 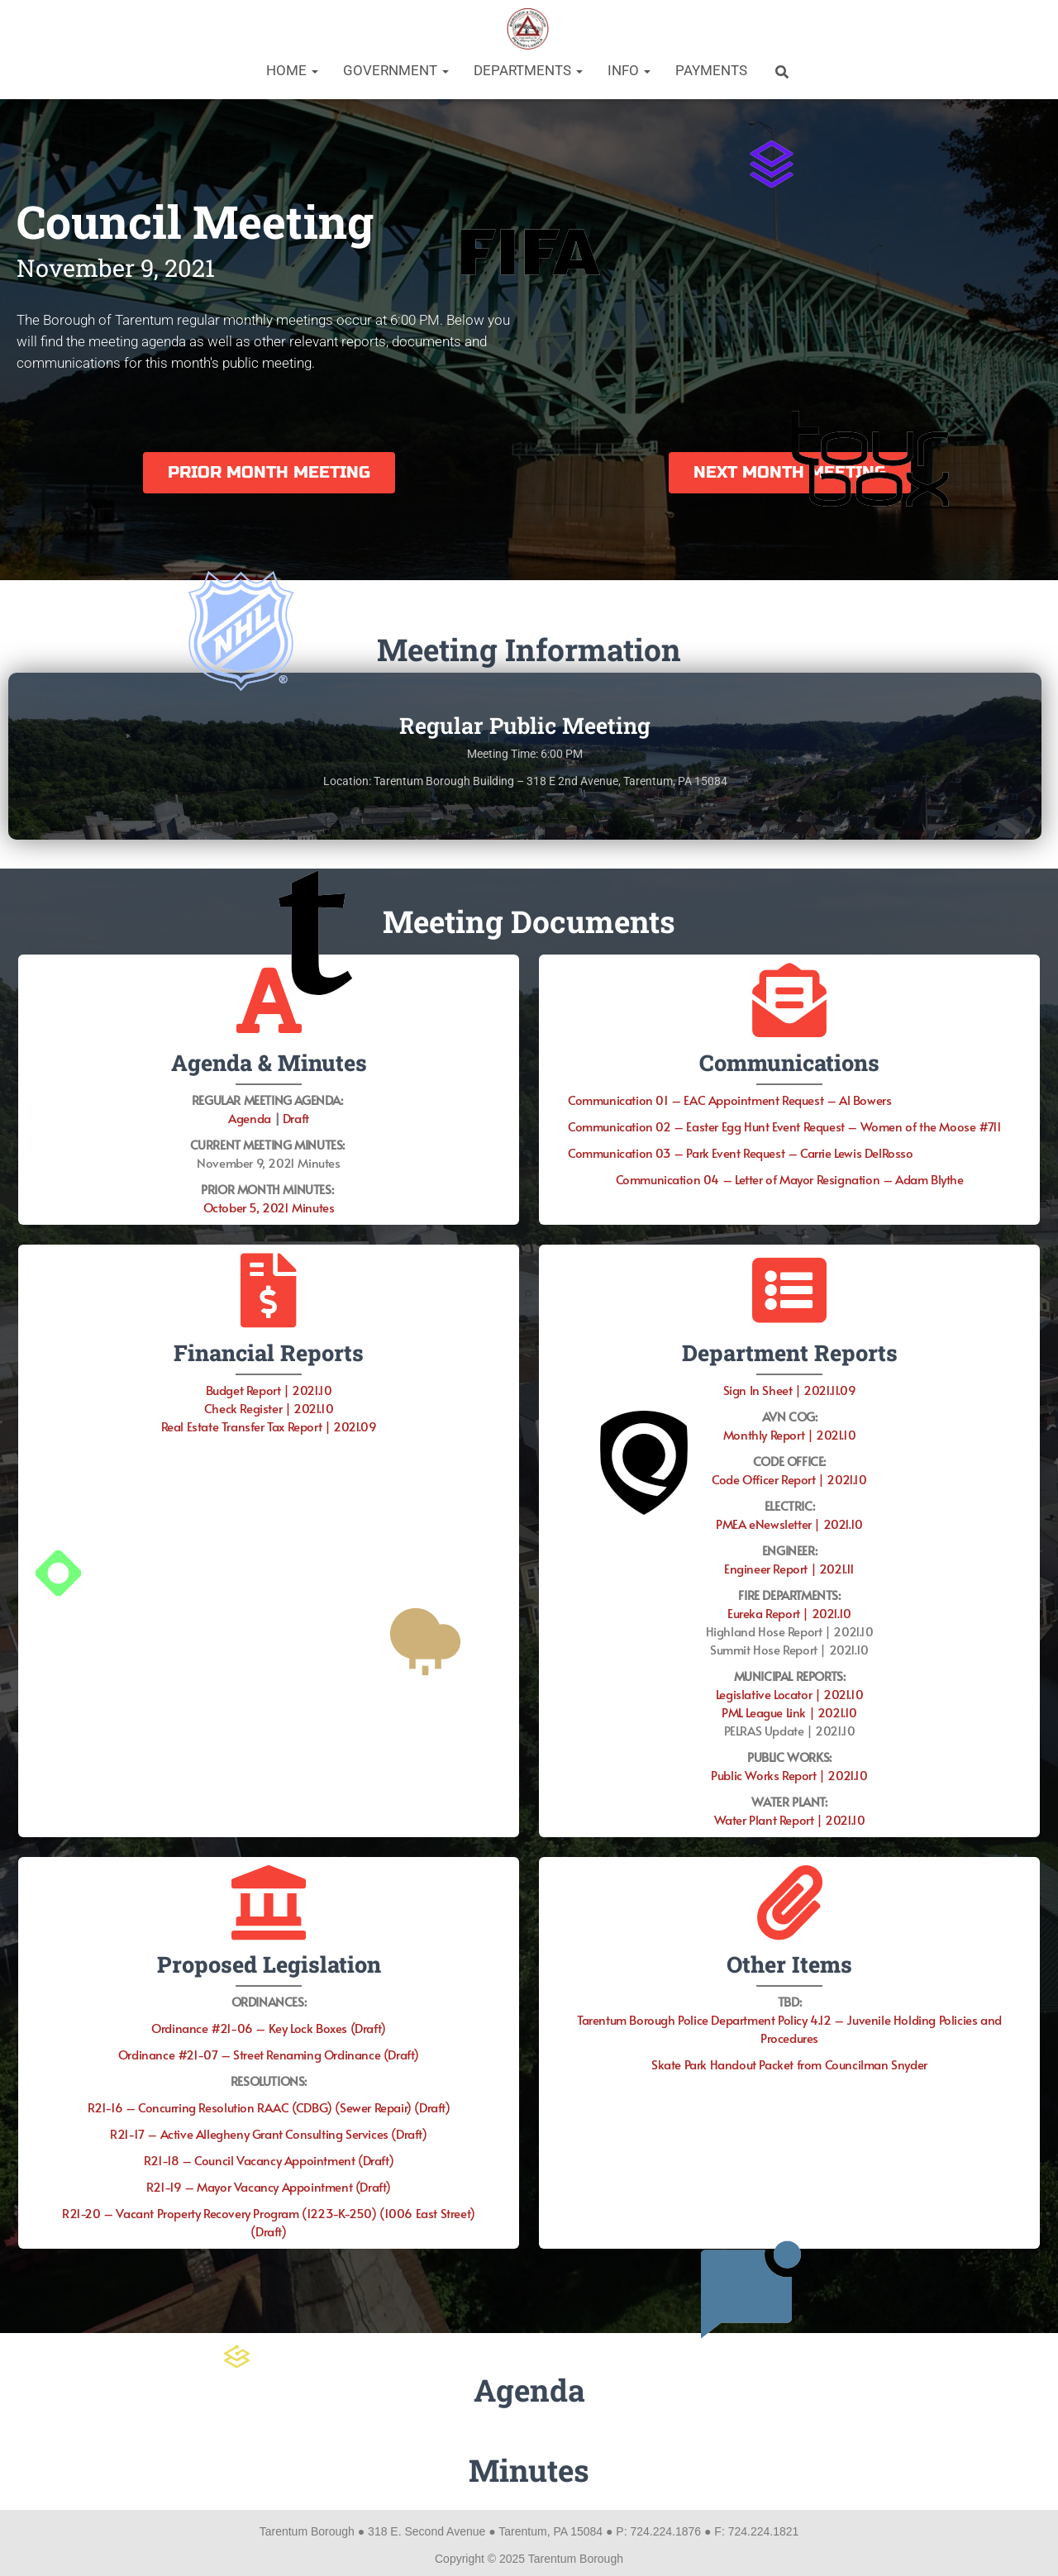 What do you see at coordinates (531, 252) in the screenshot?
I see `FIFA official logo` at bounding box center [531, 252].